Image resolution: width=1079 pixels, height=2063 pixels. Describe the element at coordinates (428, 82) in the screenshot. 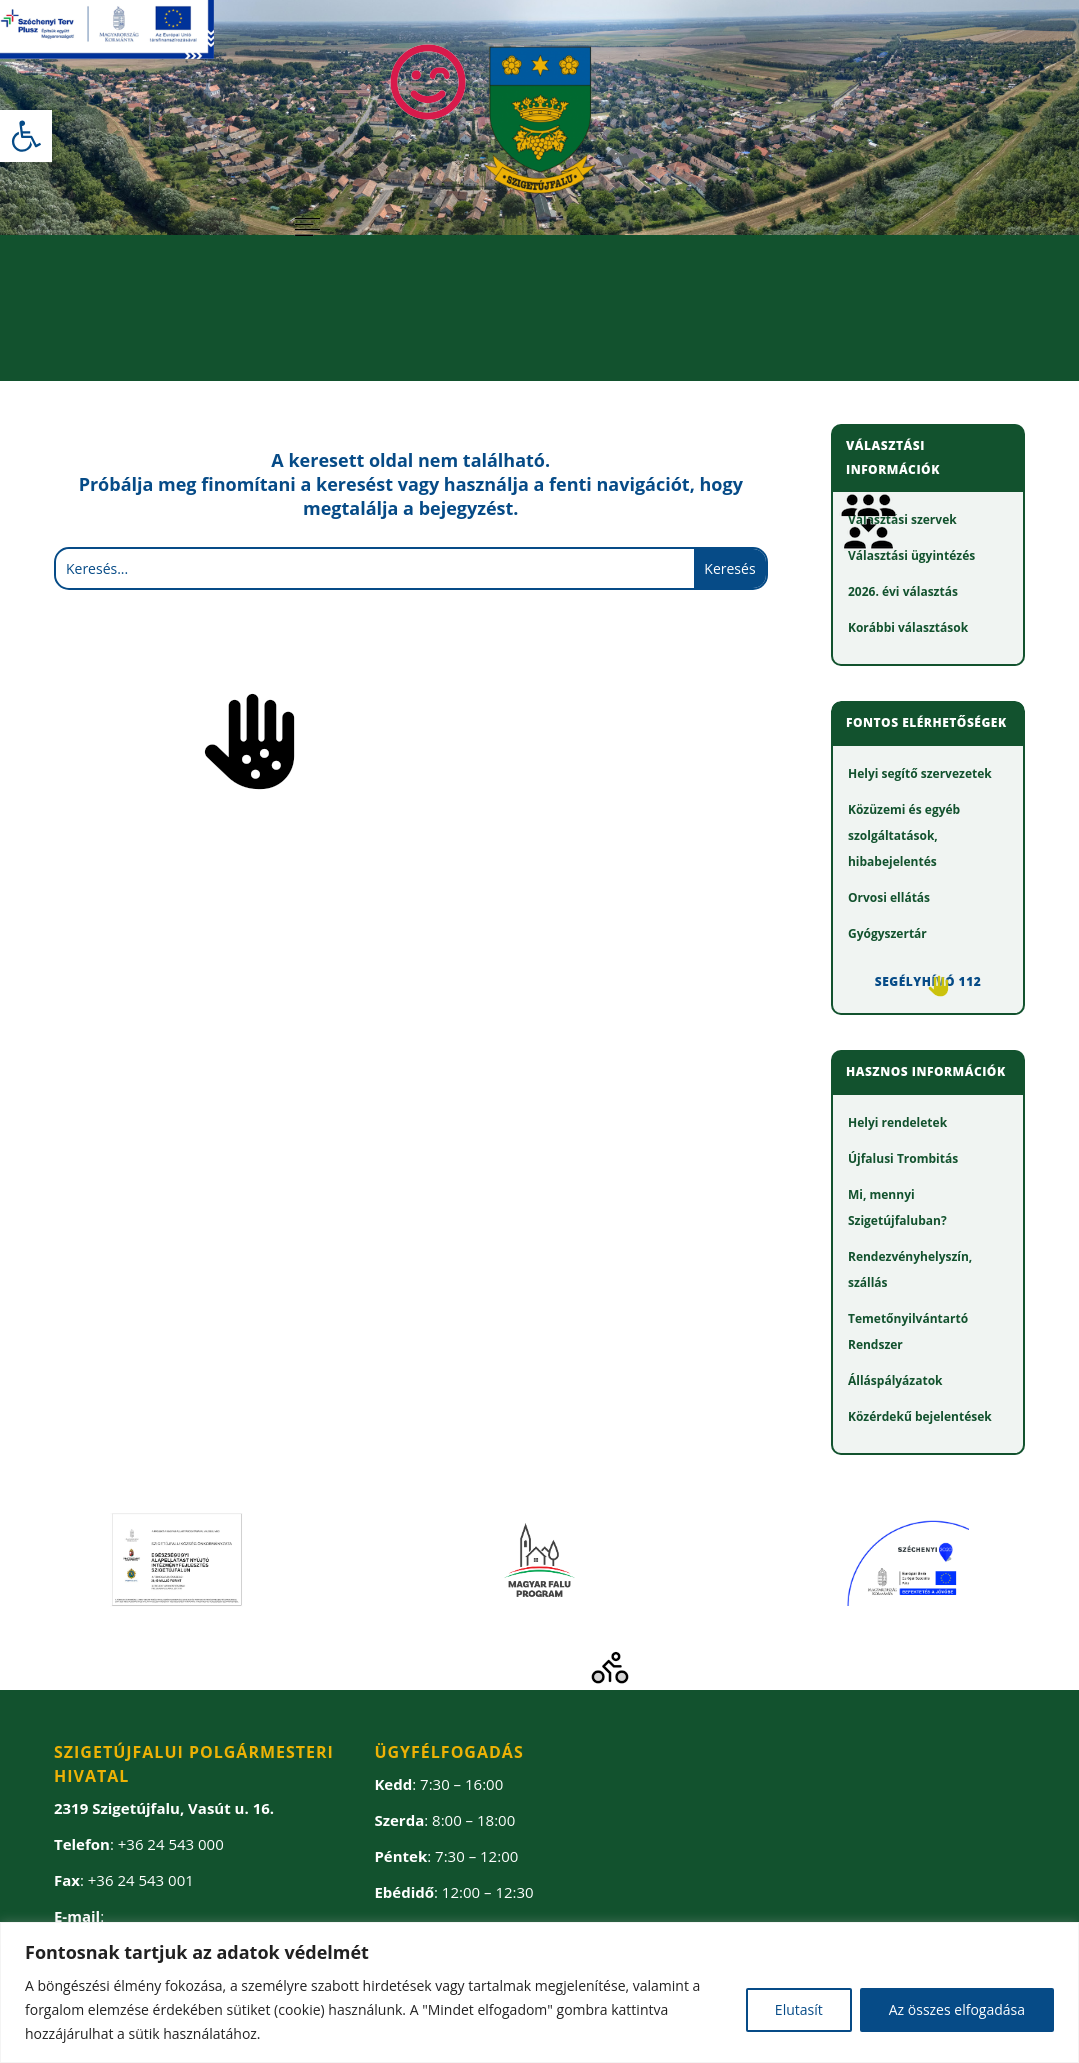

I see `insert a winking emoji or emoticon` at that location.